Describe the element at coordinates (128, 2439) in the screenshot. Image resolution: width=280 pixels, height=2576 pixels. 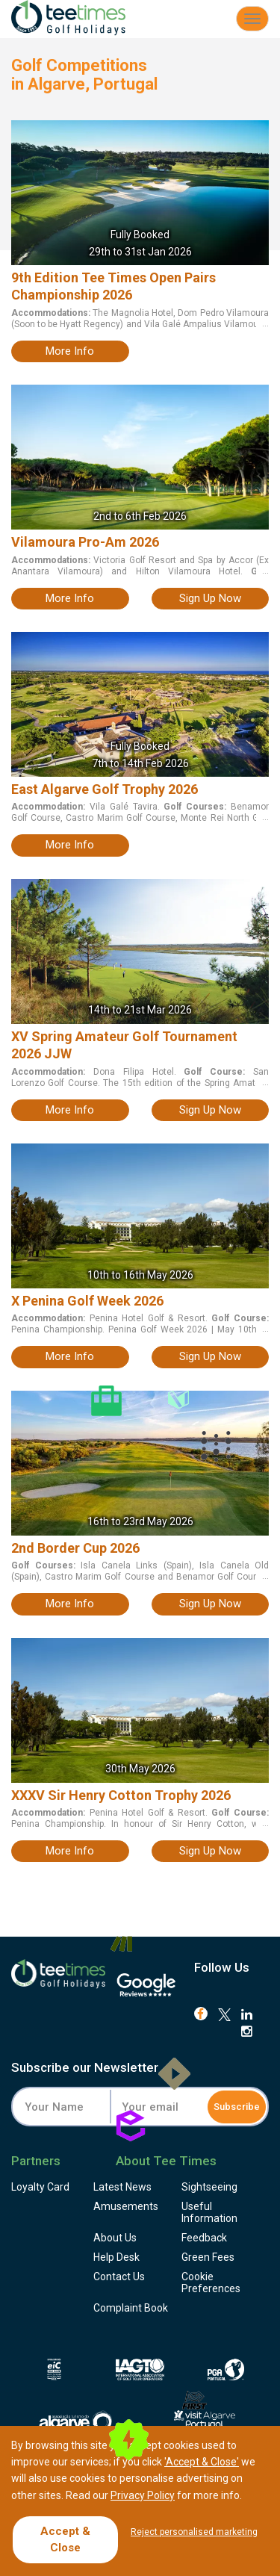
I see `open the fueler app` at that location.